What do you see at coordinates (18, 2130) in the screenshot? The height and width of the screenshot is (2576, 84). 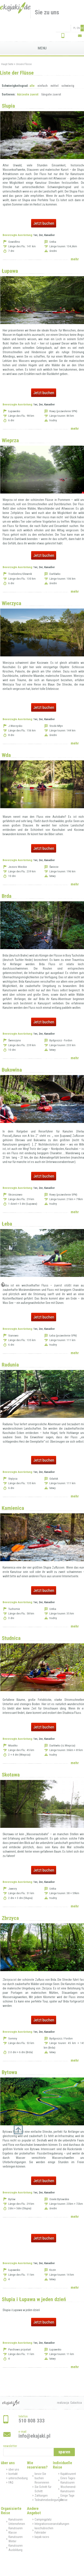 I see `upload a file or content` at bounding box center [18, 2130].